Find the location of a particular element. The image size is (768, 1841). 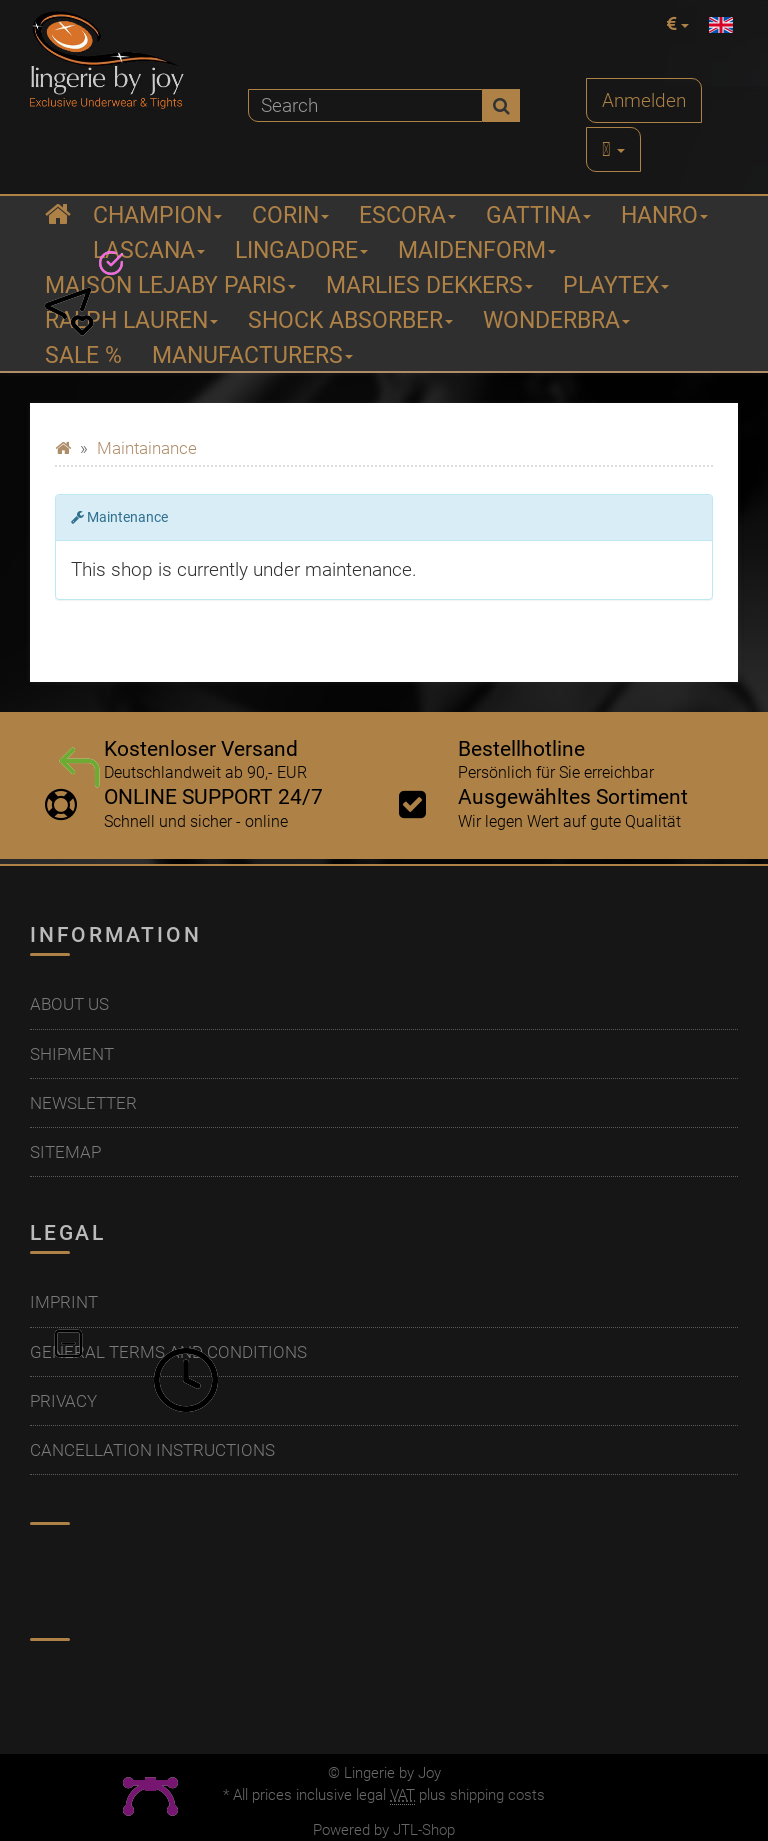

go back to the previous screen is located at coordinates (79, 767).